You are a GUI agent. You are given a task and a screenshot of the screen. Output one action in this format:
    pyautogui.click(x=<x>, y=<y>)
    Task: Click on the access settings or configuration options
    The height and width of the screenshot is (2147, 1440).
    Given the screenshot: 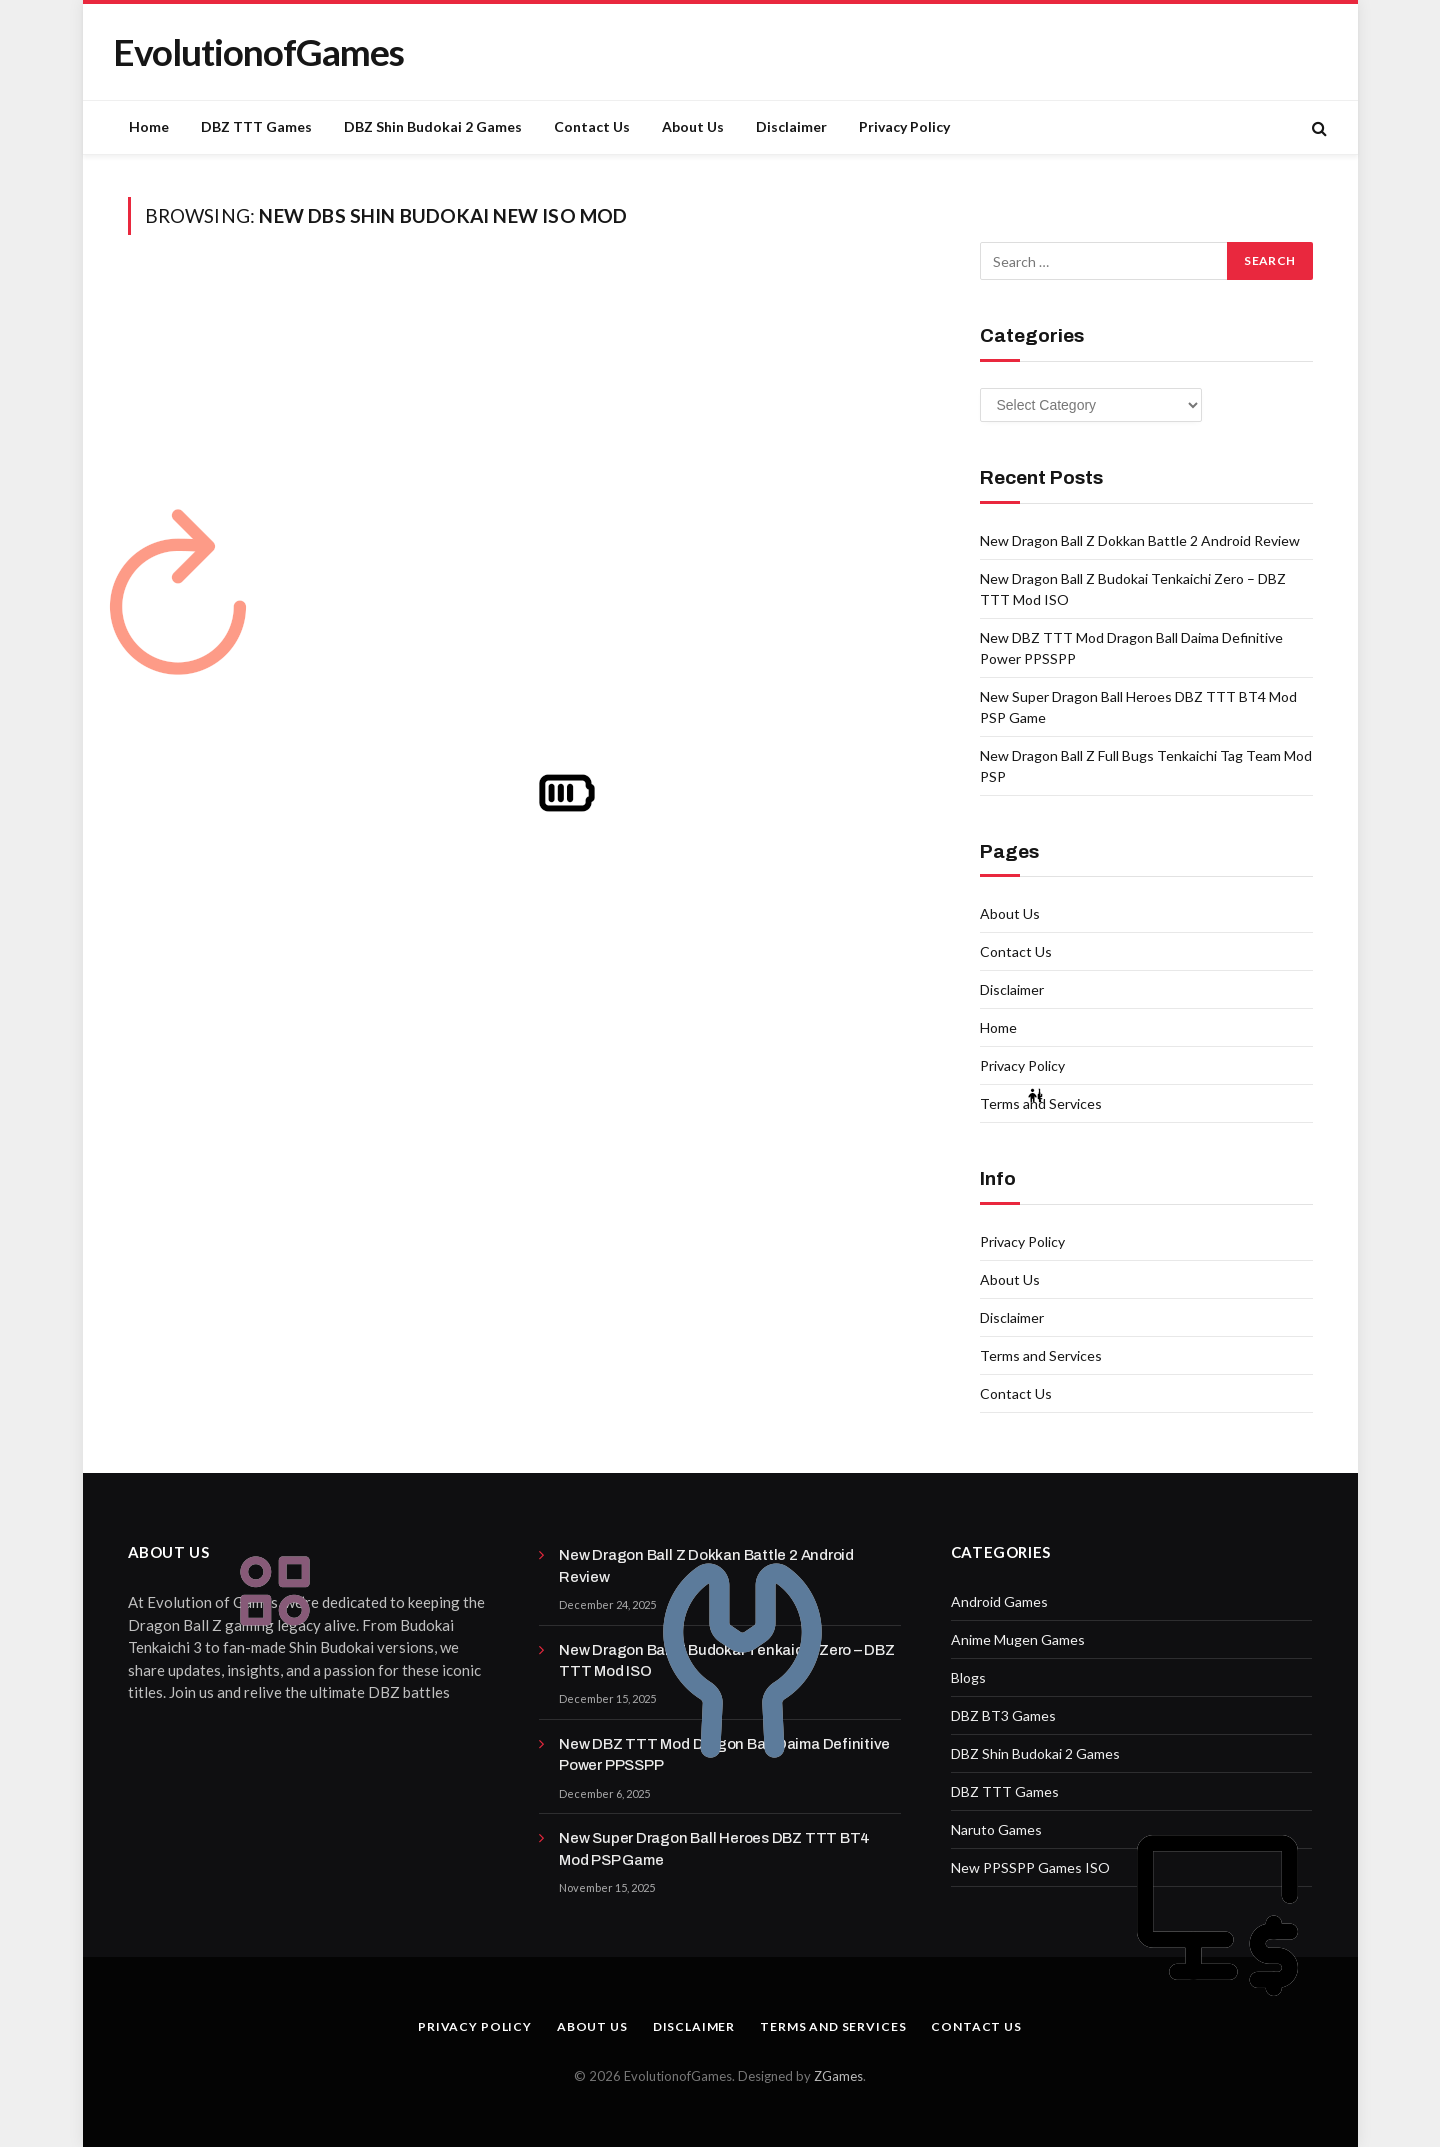 What is the action you would take?
    pyautogui.click(x=742, y=1658)
    